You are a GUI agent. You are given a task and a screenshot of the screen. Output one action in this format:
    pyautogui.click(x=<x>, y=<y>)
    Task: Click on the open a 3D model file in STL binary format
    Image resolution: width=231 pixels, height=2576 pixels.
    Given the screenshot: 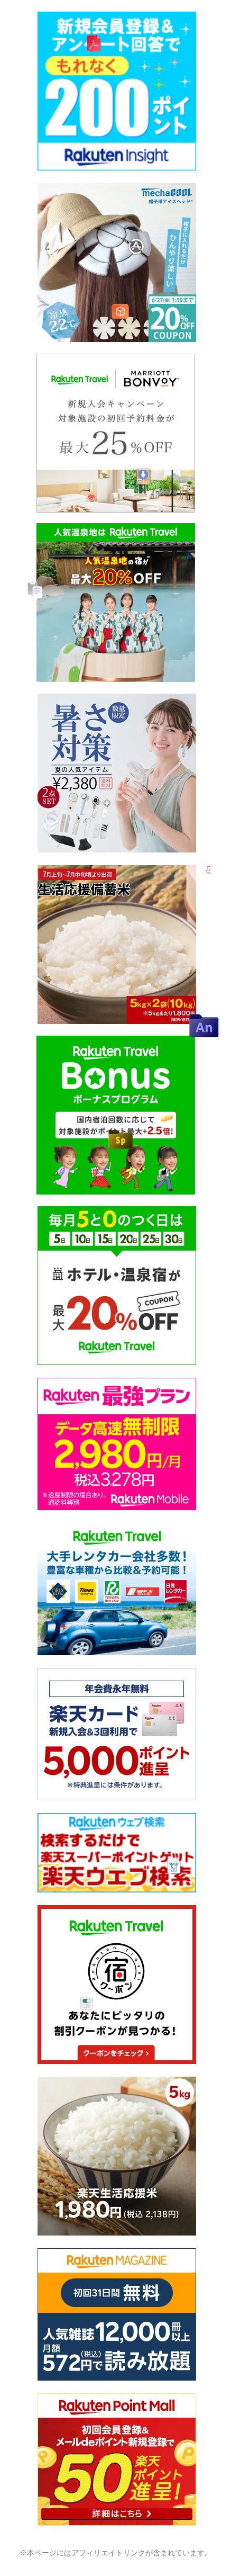 What is the action you would take?
    pyautogui.click(x=120, y=311)
    